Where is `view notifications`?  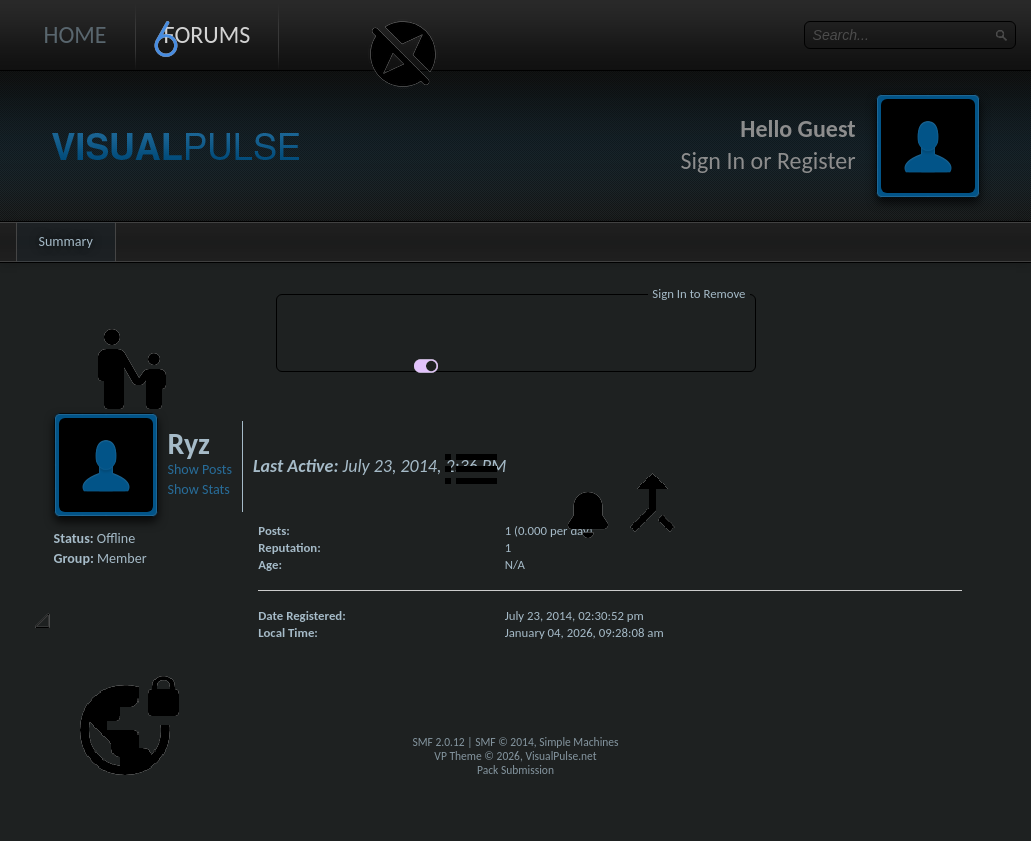 view notifications is located at coordinates (588, 515).